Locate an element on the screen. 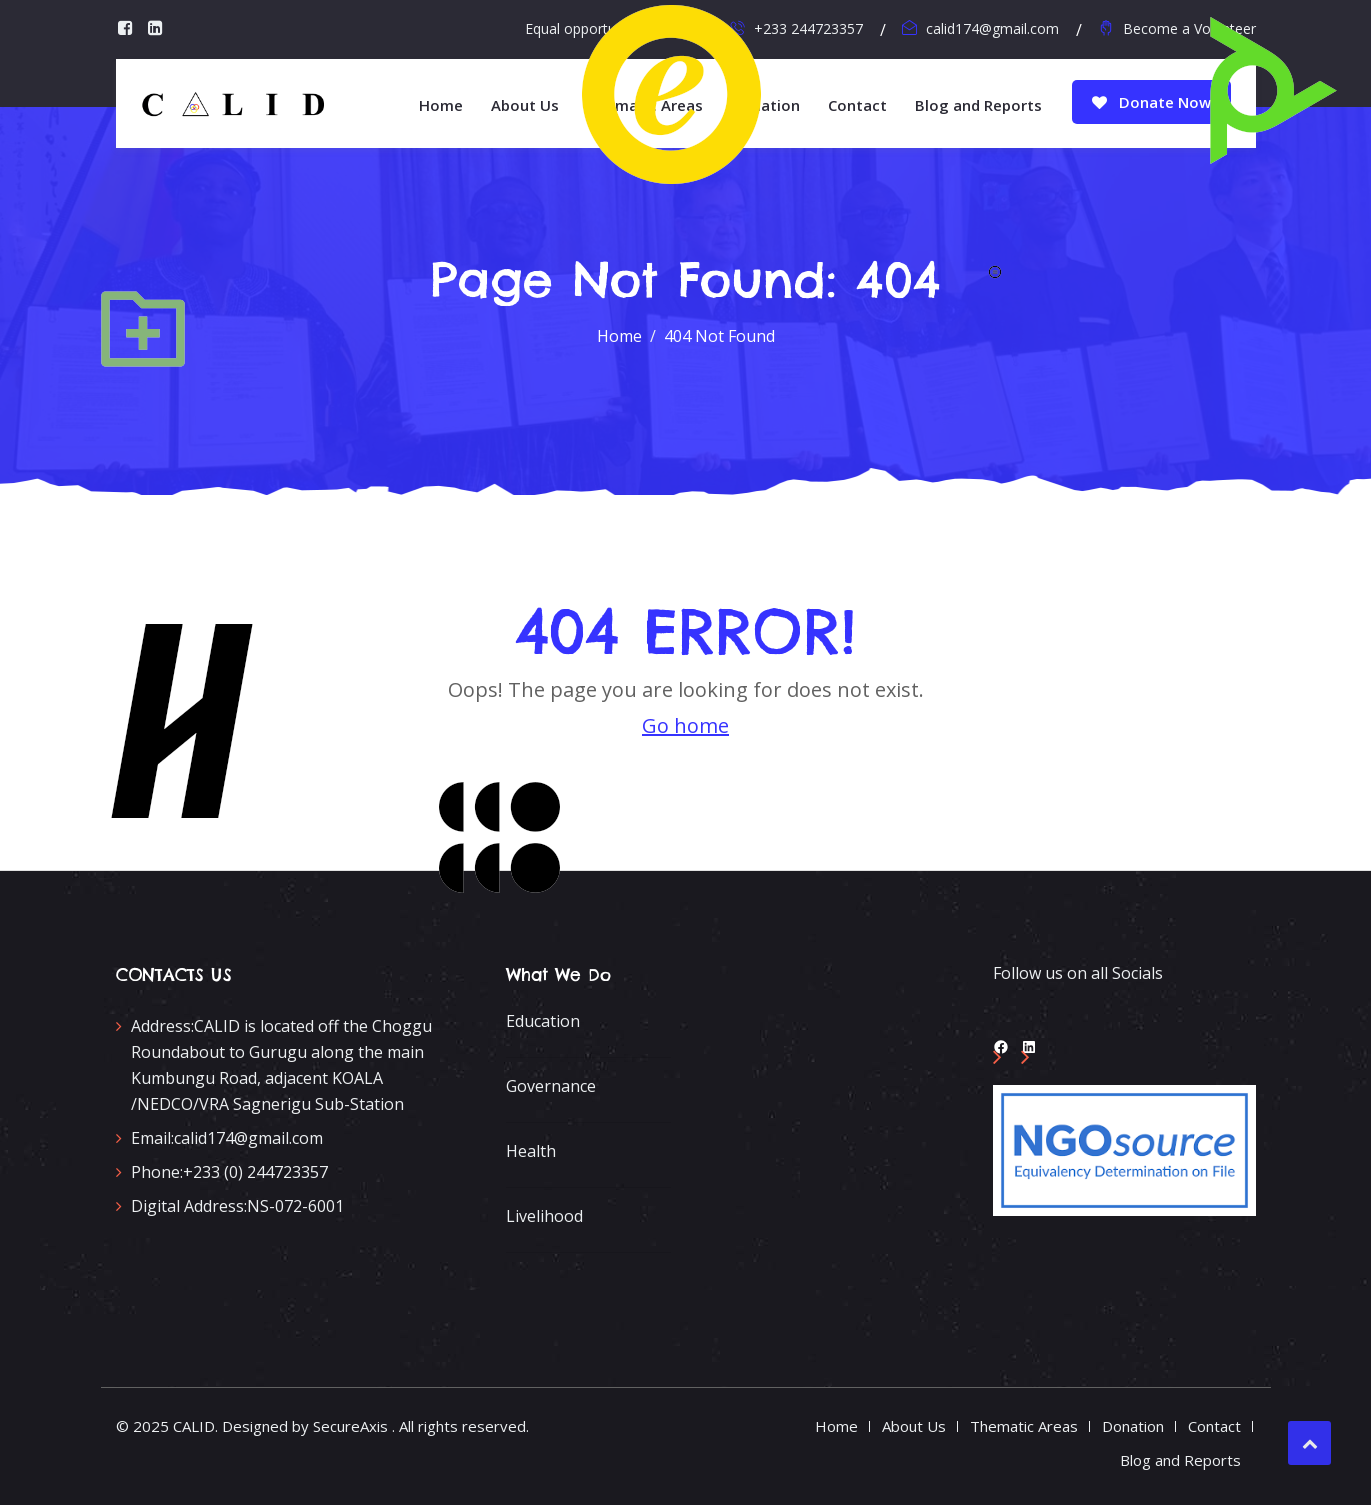 This screenshot has height=1505, width=1371. openverse logo is located at coordinates (499, 837).